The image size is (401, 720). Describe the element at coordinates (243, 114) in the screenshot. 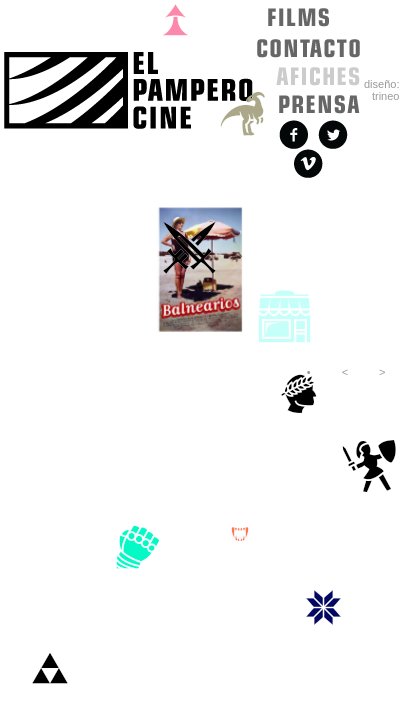

I see `select parasaurolophus dinosaur character` at that location.